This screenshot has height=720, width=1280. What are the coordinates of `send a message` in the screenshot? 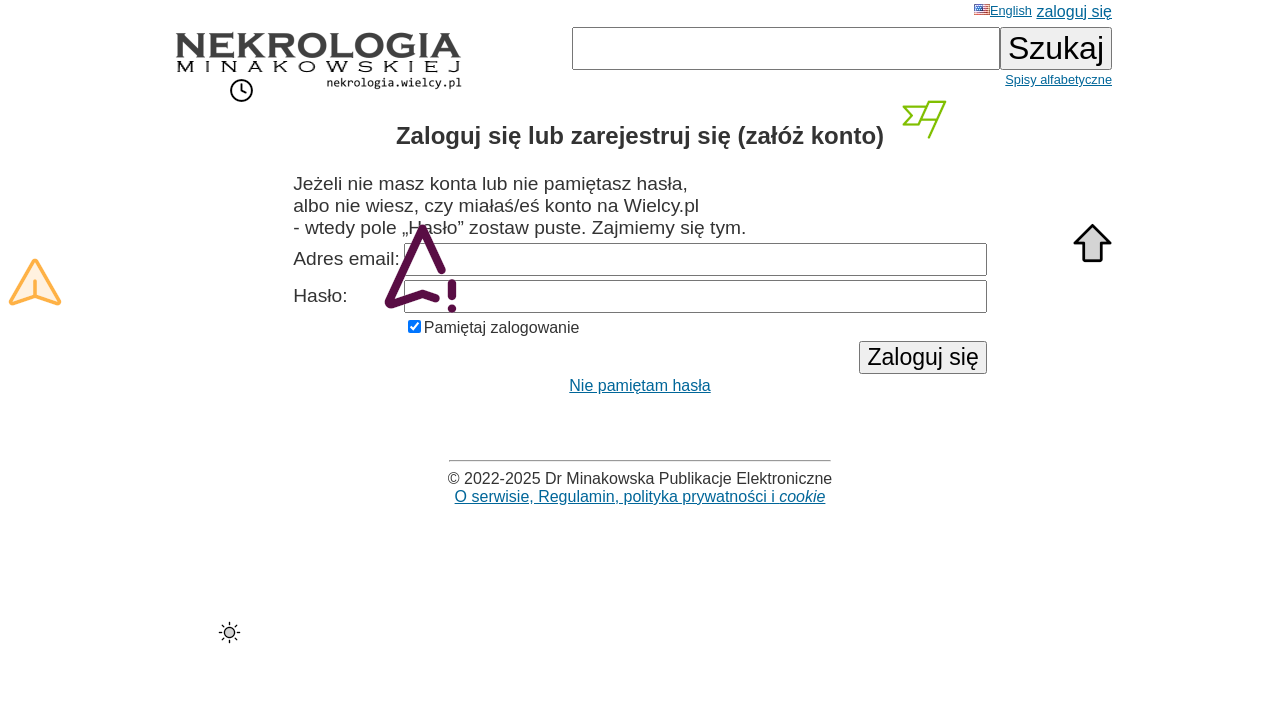 It's located at (35, 283).